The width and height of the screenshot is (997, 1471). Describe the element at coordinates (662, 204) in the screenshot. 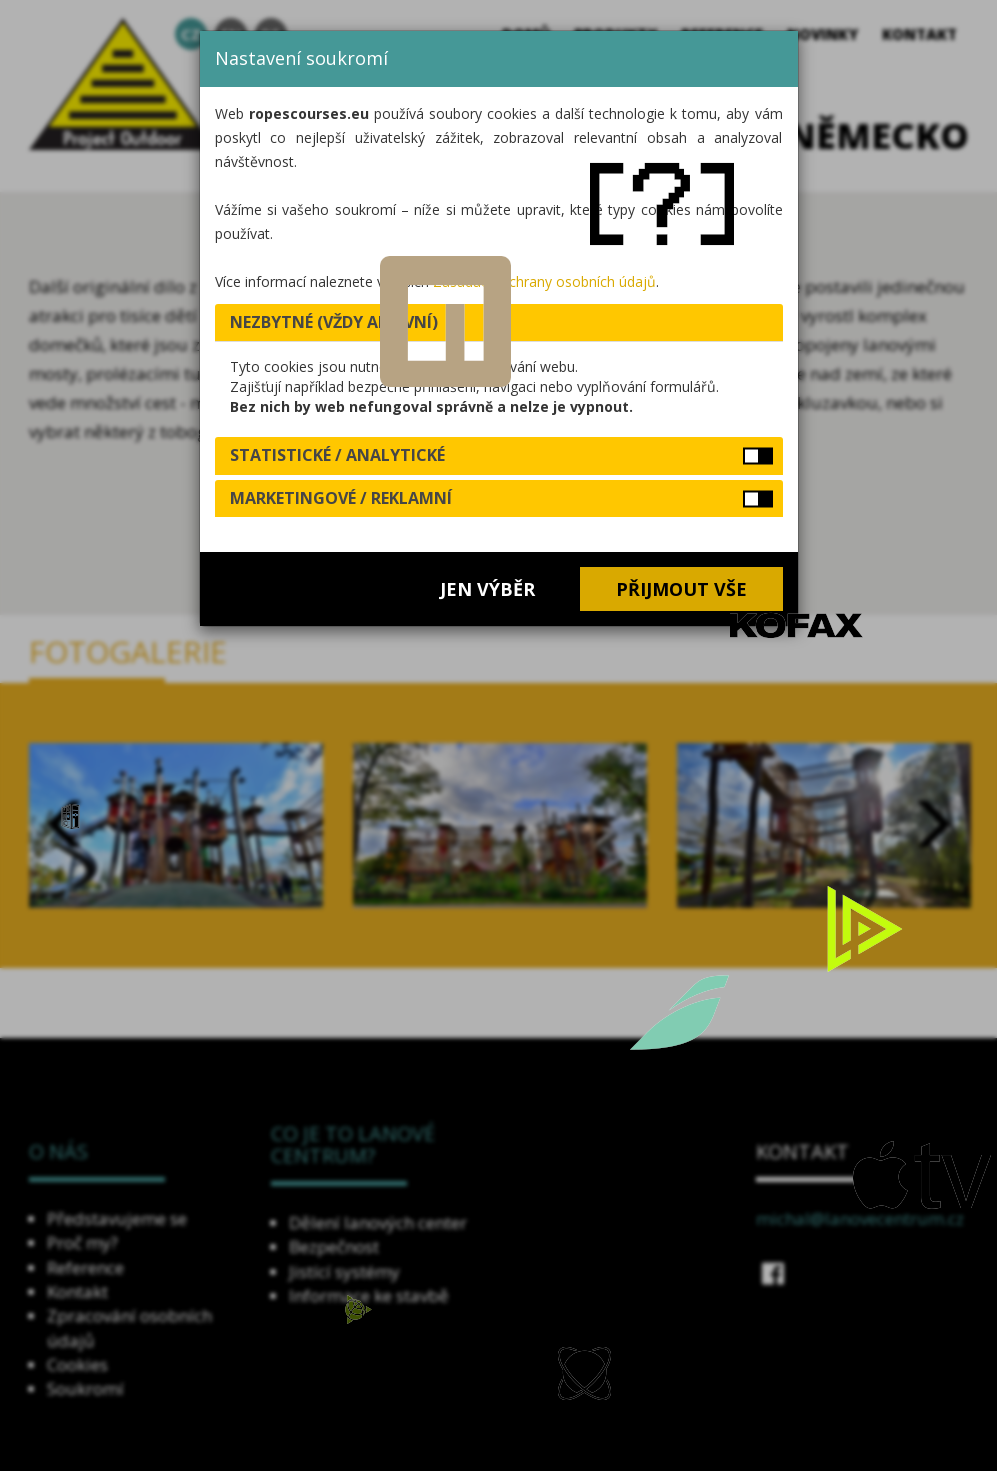

I see `visit the Philadelphia Inquirer website` at that location.